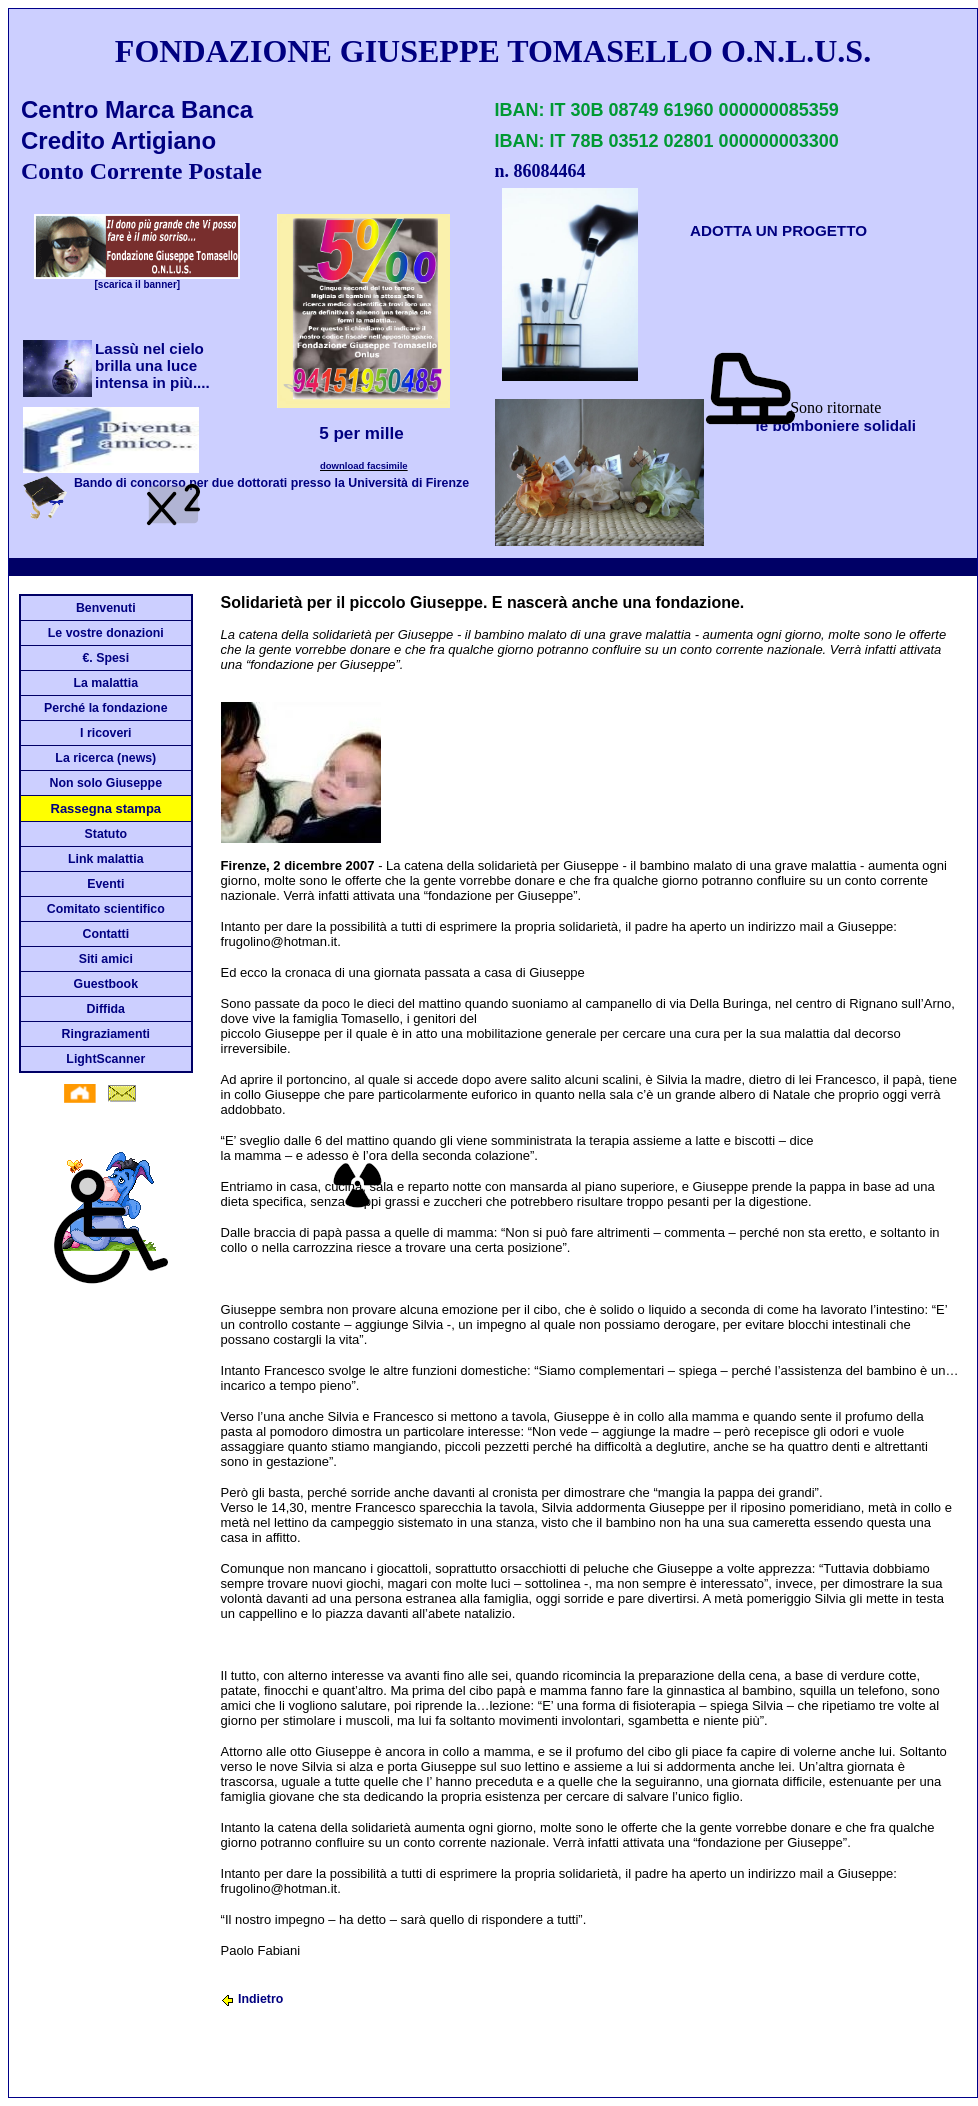 Image resolution: width=978 pixels, height=2106 pixels. What do you see at coordinates (100, 1228) in the screenshot?
I see `indicates wheelchair accessibility available` at bounding box center [100, 1228].